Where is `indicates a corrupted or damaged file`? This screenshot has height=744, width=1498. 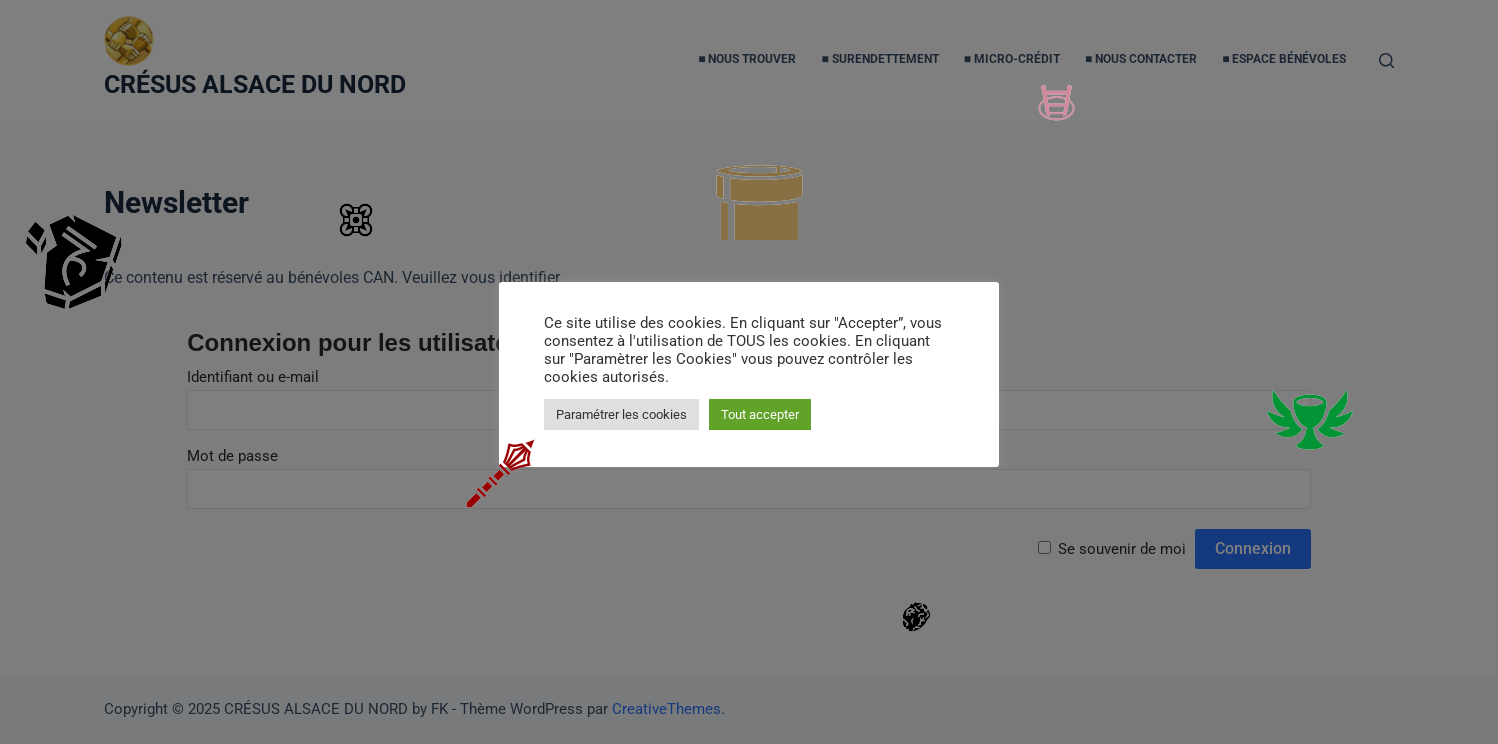 indicates a corrupted or damaged file is located at coordinates (74, 262).